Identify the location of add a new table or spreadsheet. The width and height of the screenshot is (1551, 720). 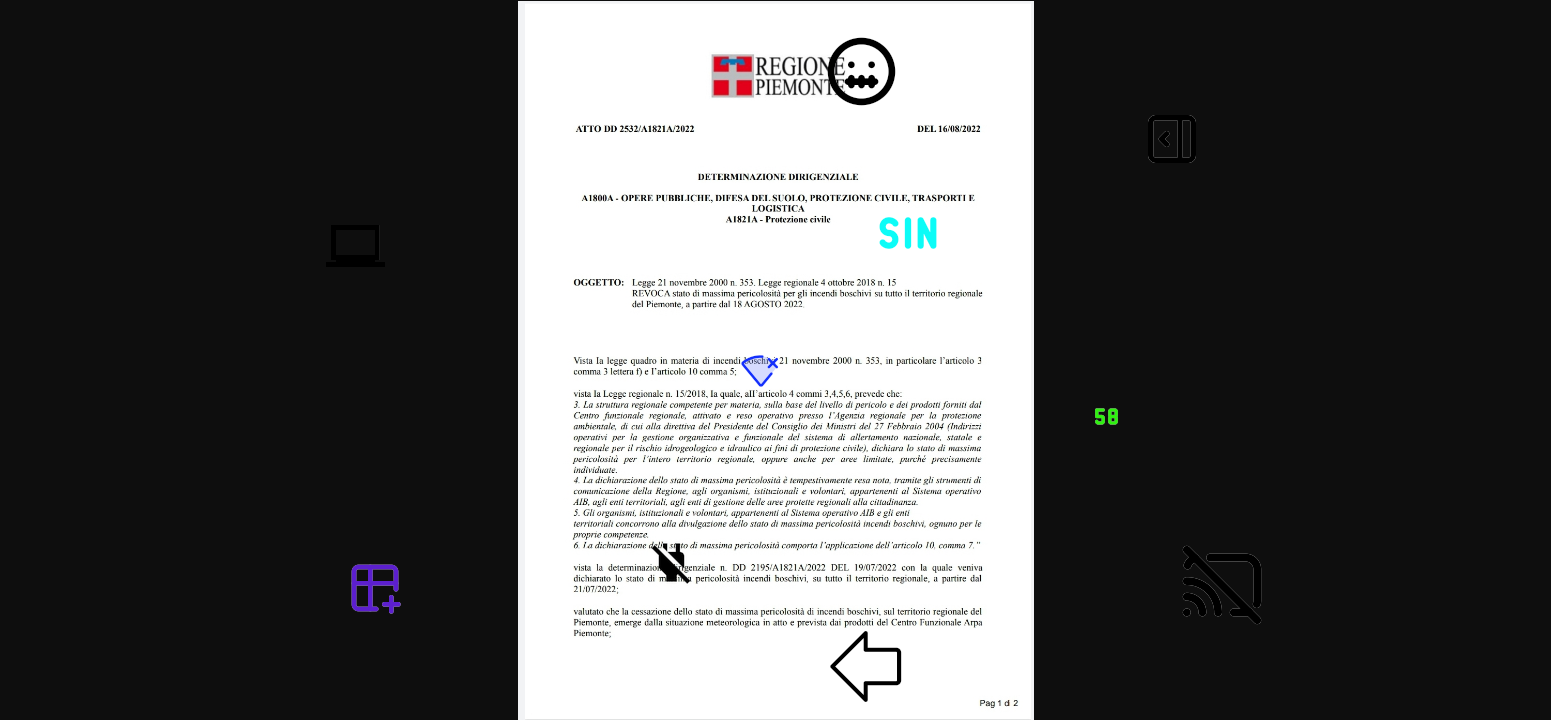
(375, 588).